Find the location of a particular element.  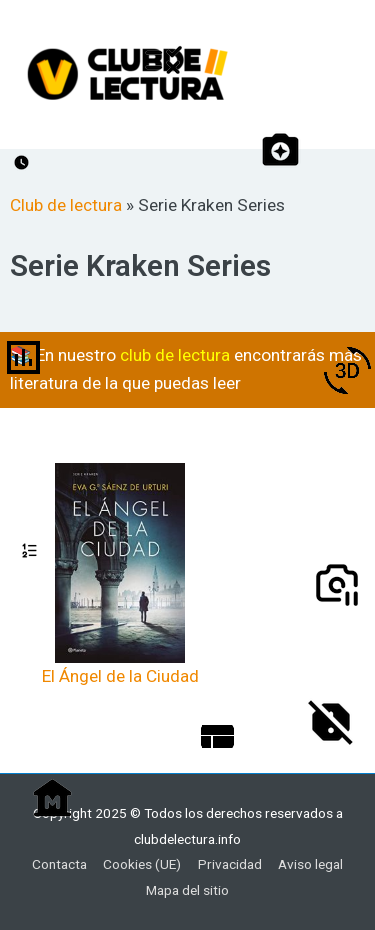

view watch later playlist is located at coordinates (21, 162).